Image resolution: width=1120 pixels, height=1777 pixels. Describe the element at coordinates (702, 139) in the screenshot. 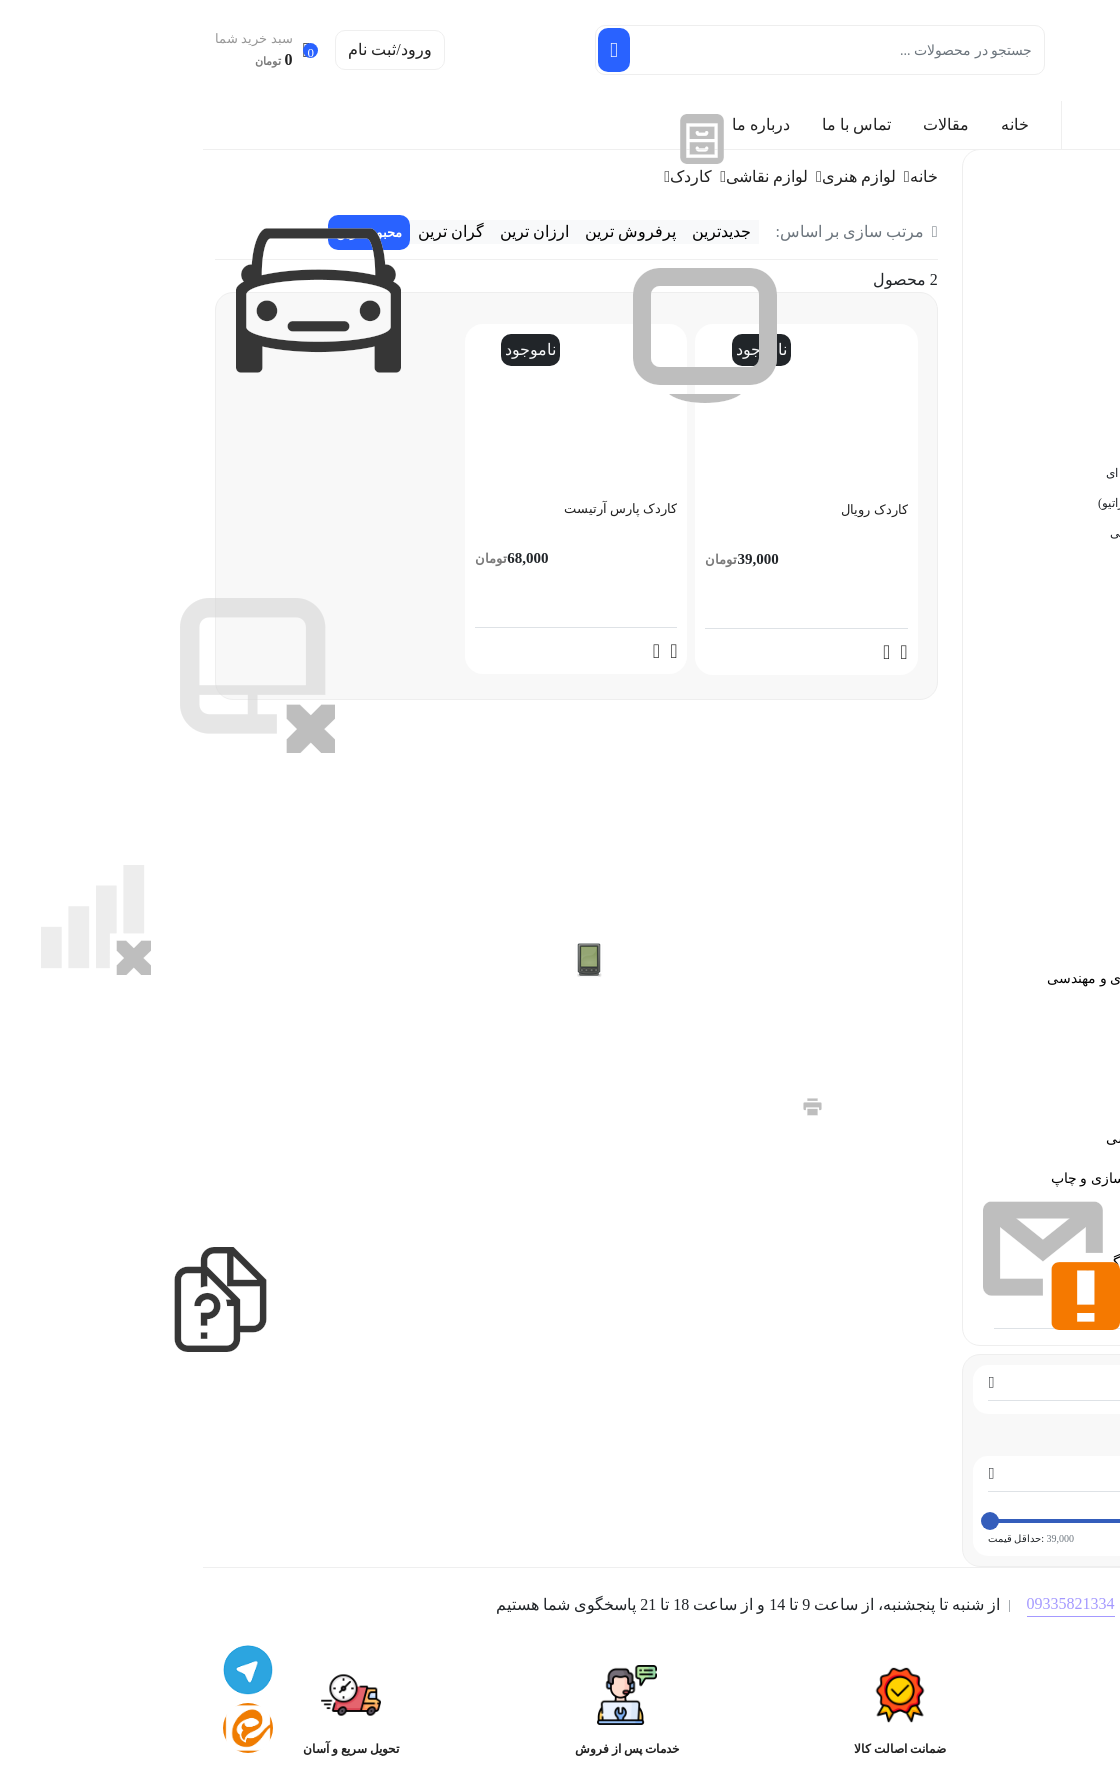

I see `open the file manager application` at that location.